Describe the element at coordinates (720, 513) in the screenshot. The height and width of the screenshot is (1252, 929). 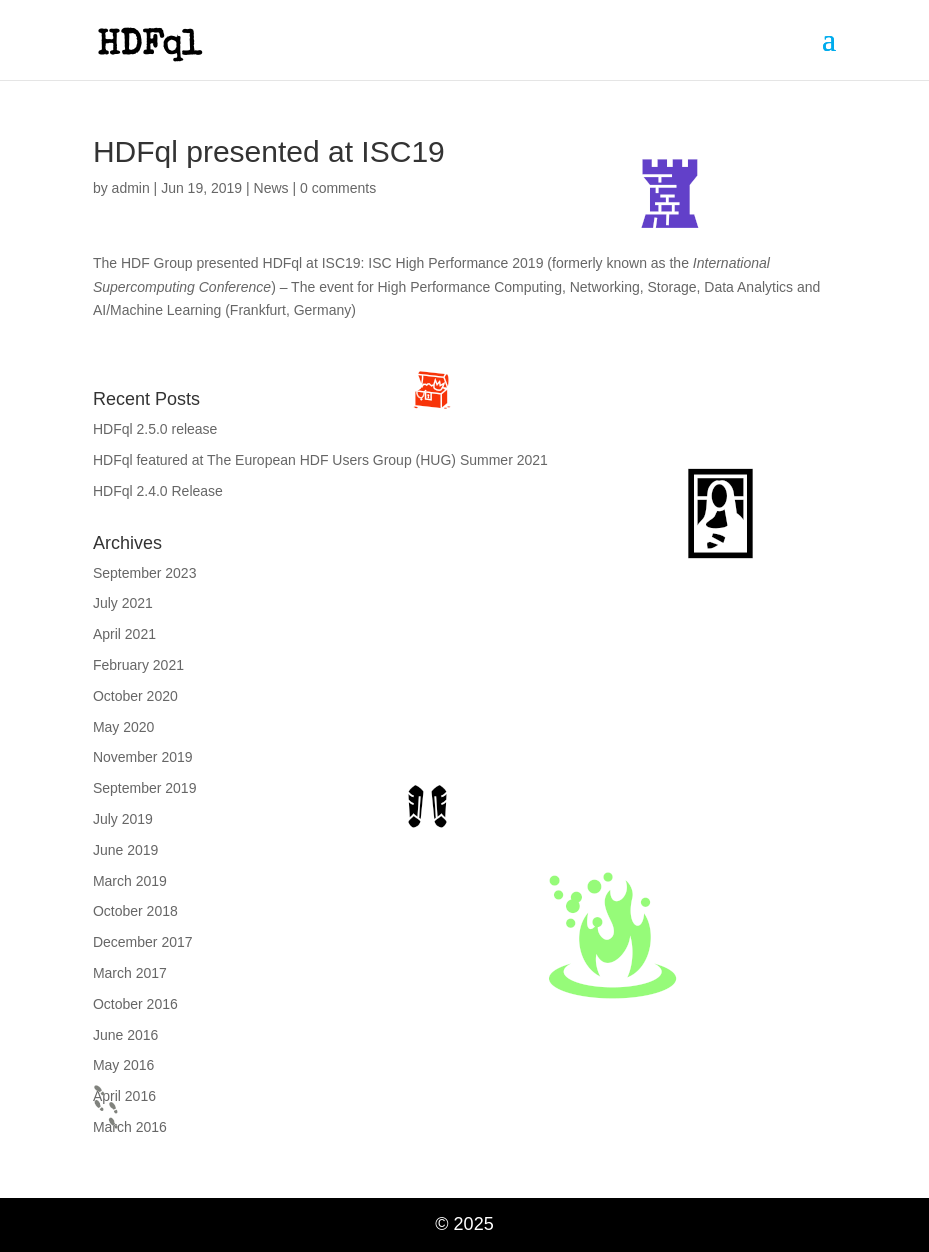
I see `view artwork or gallery` at that location.